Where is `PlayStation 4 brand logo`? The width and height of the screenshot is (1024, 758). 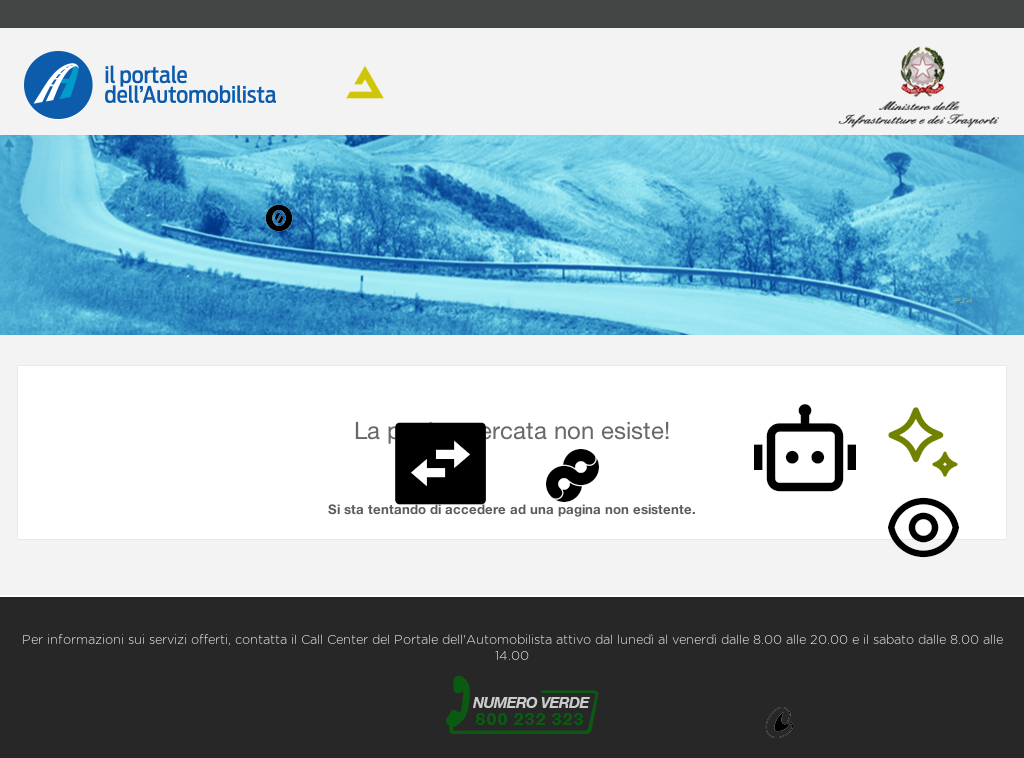
PlayStation 4 brand logo is located at coordinates (963, 300).